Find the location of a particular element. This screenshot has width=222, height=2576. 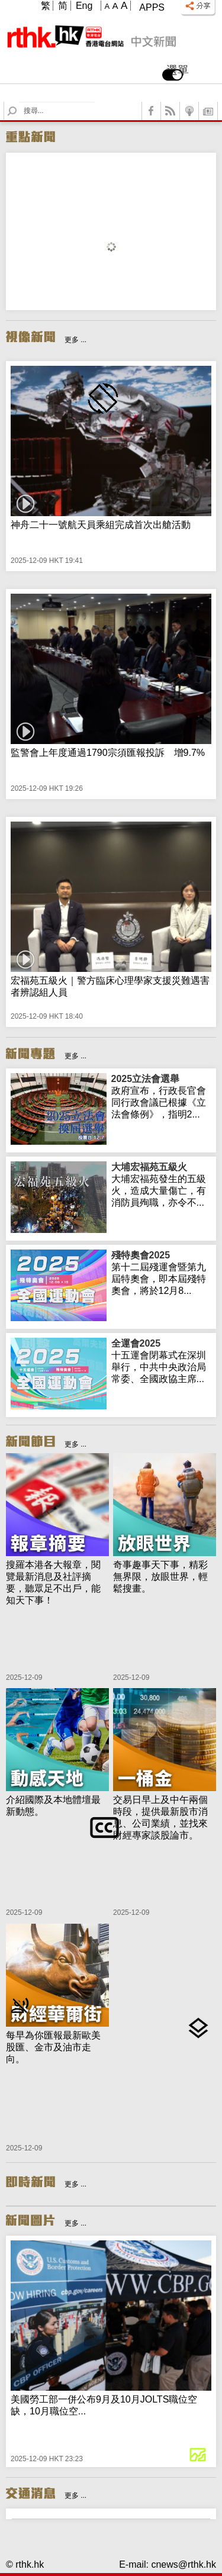

indicates a broken or corrupted image file is located at coordinates (198, 2455).